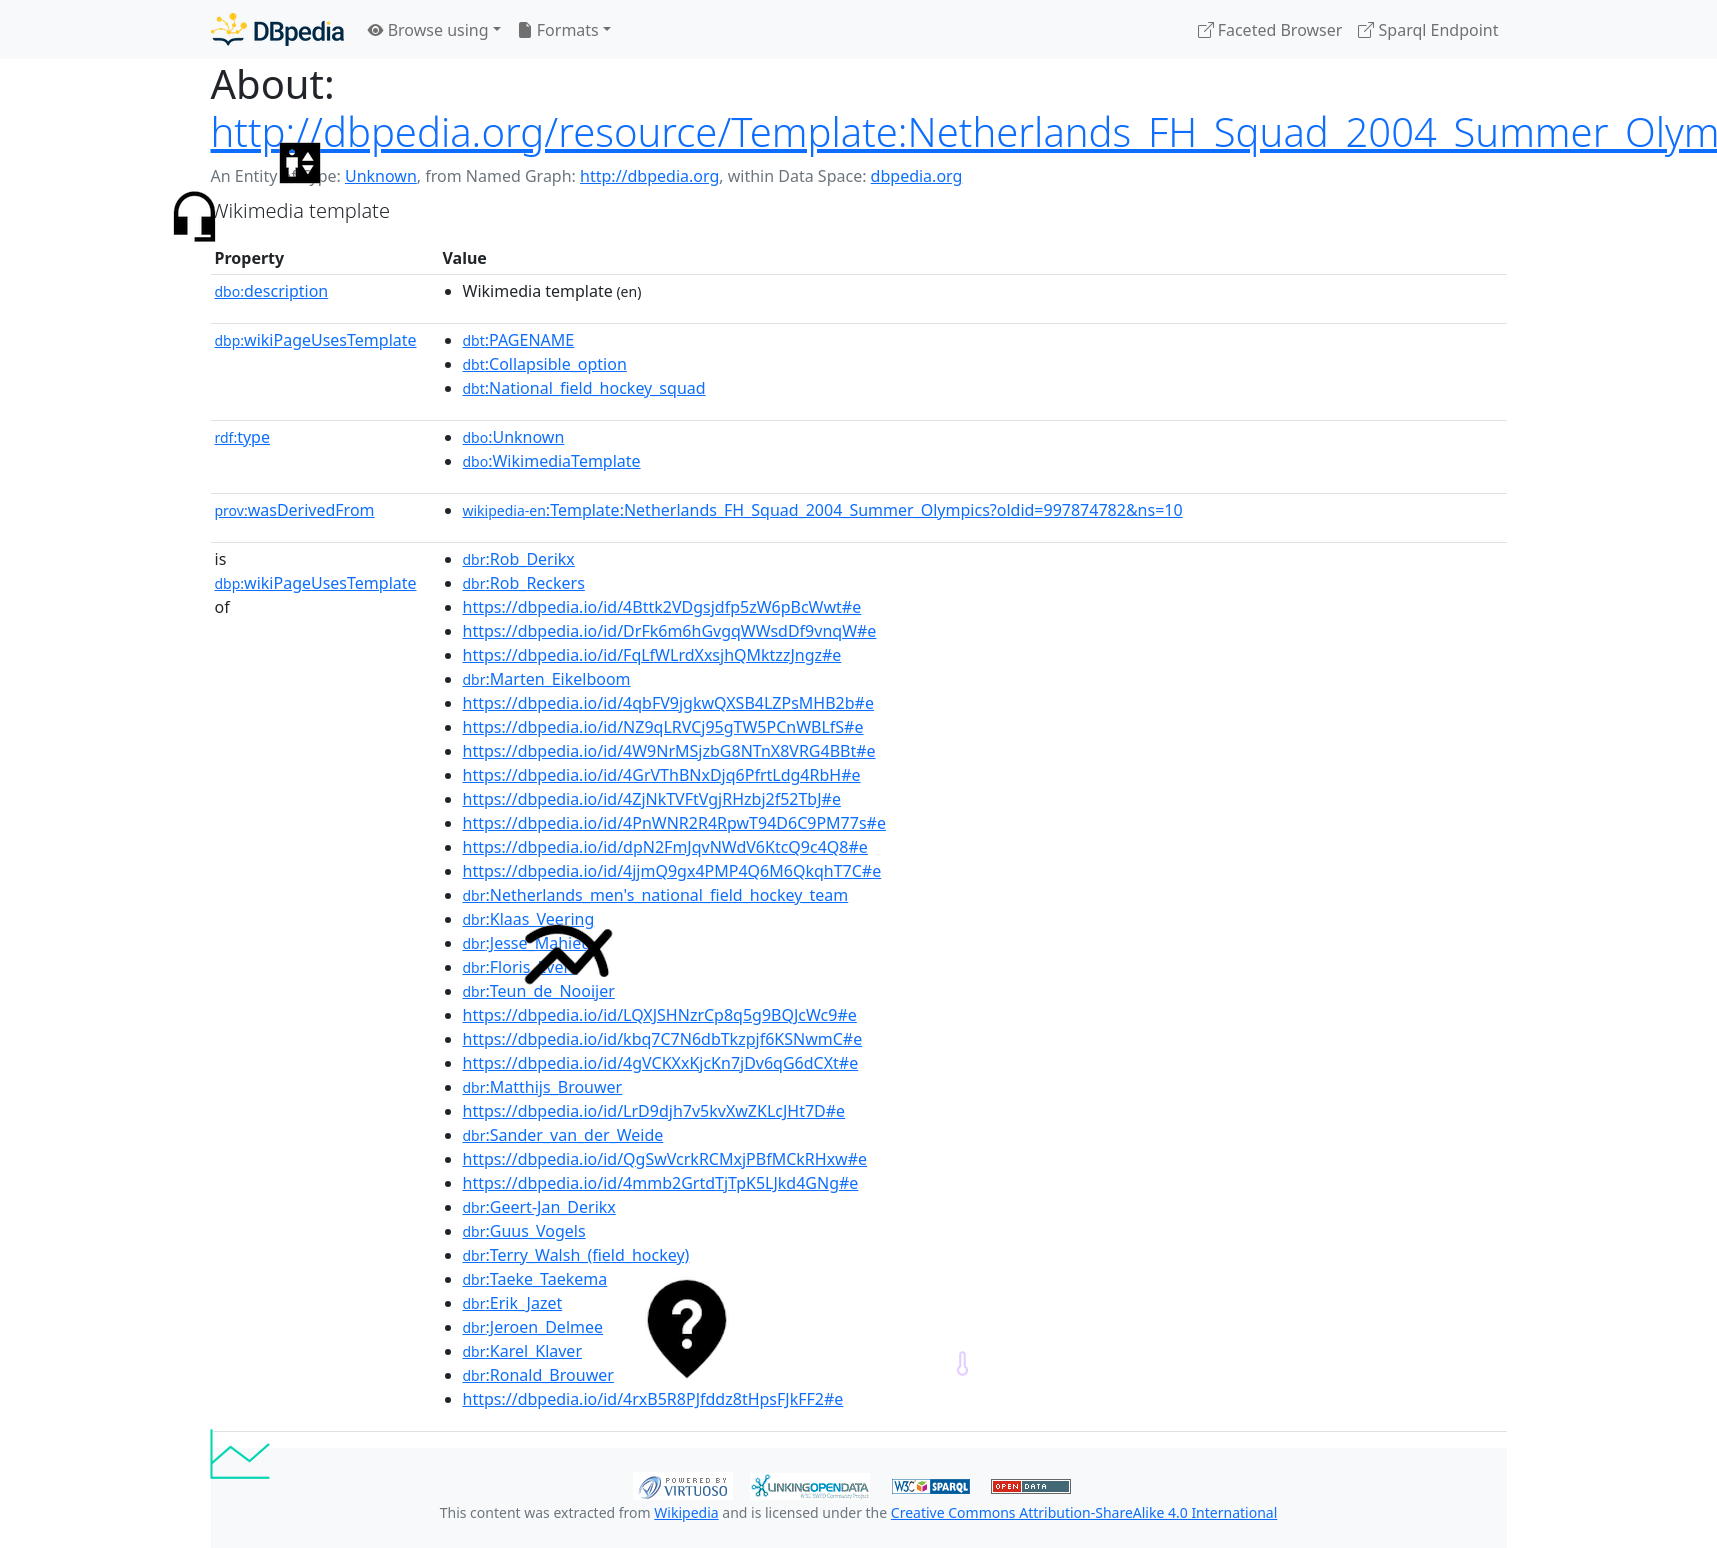  I want to click on view analytics or performance data, so click(240, 1454).